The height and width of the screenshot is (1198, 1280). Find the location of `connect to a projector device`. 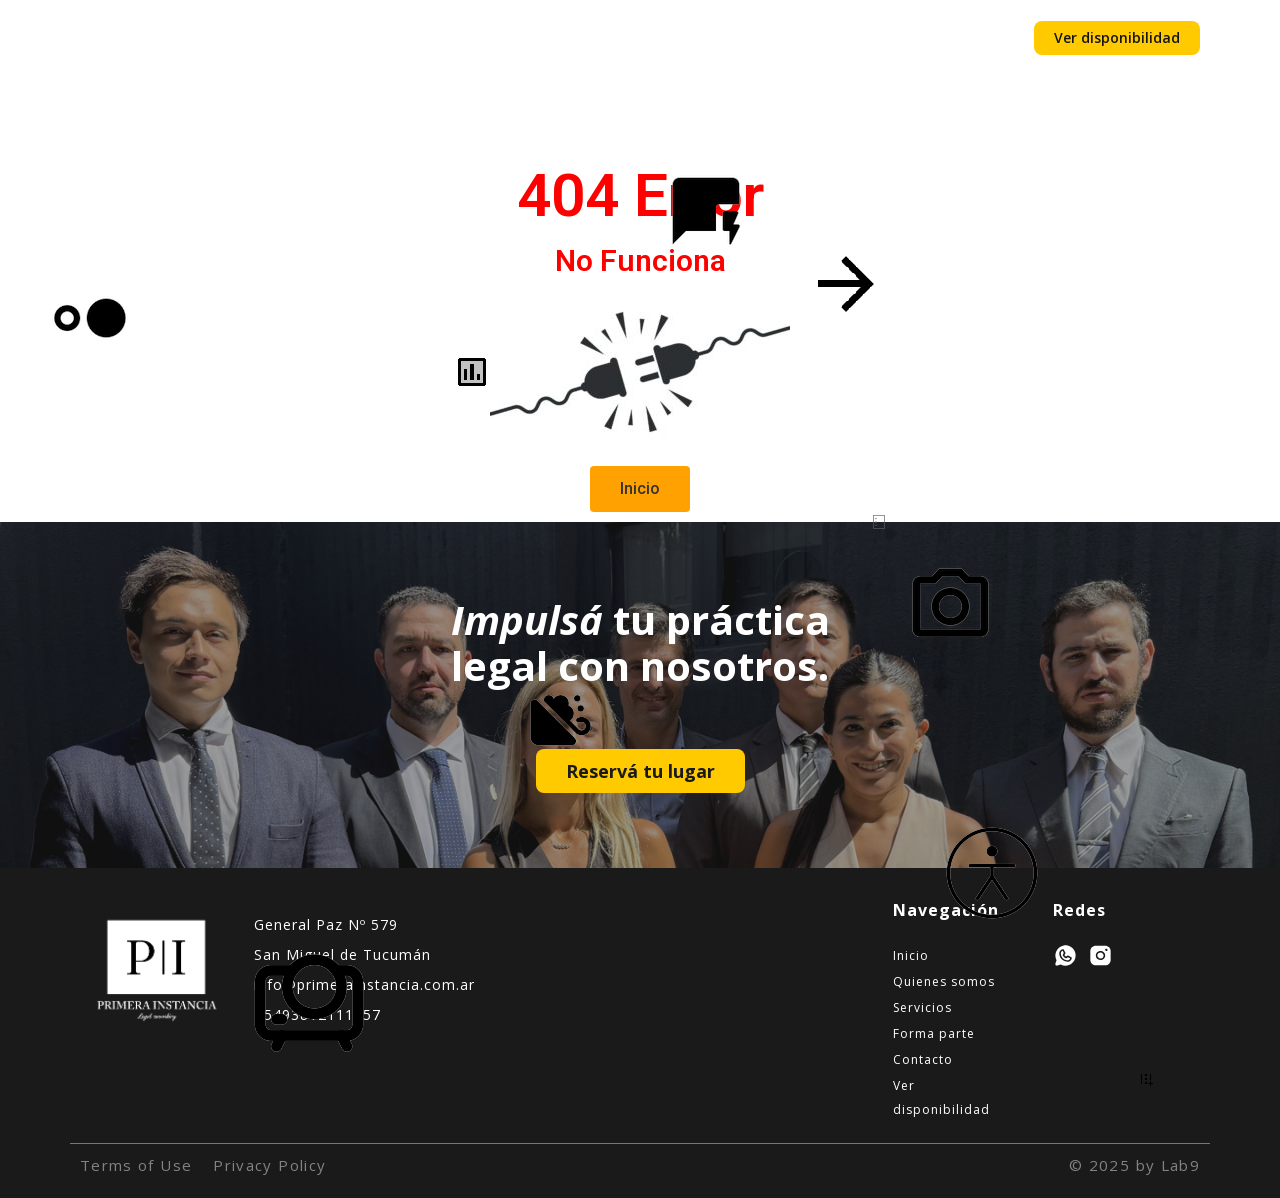

connect to a projector device is located at coordinates (309, 1003).